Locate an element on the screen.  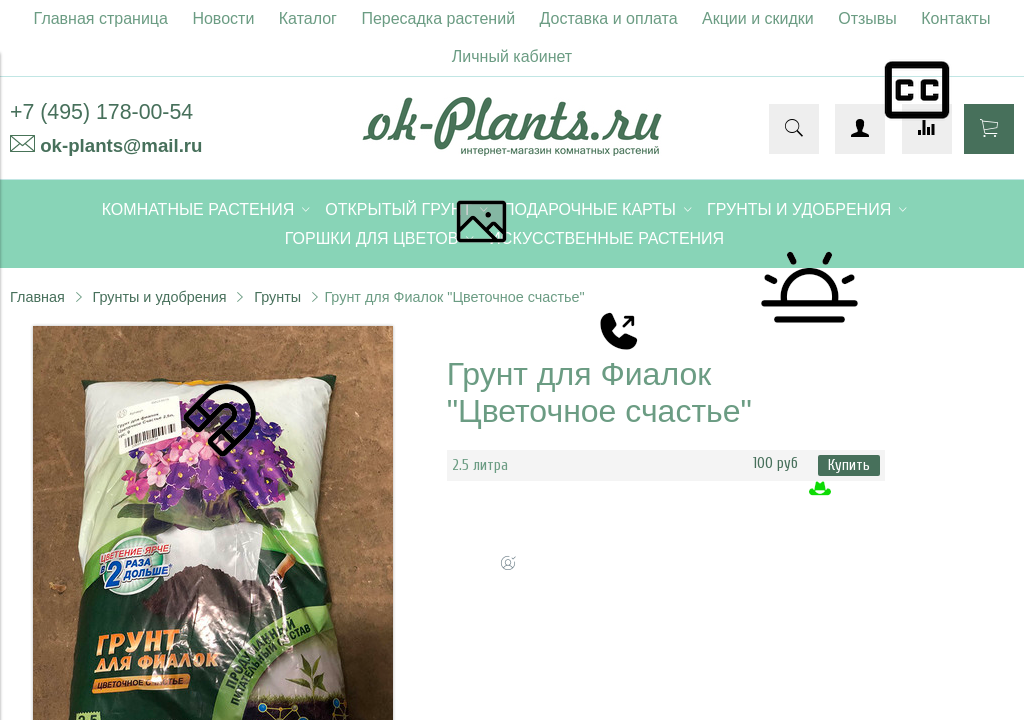
toggle sunrise or sunset display mode is located at coordinates (809, 290).